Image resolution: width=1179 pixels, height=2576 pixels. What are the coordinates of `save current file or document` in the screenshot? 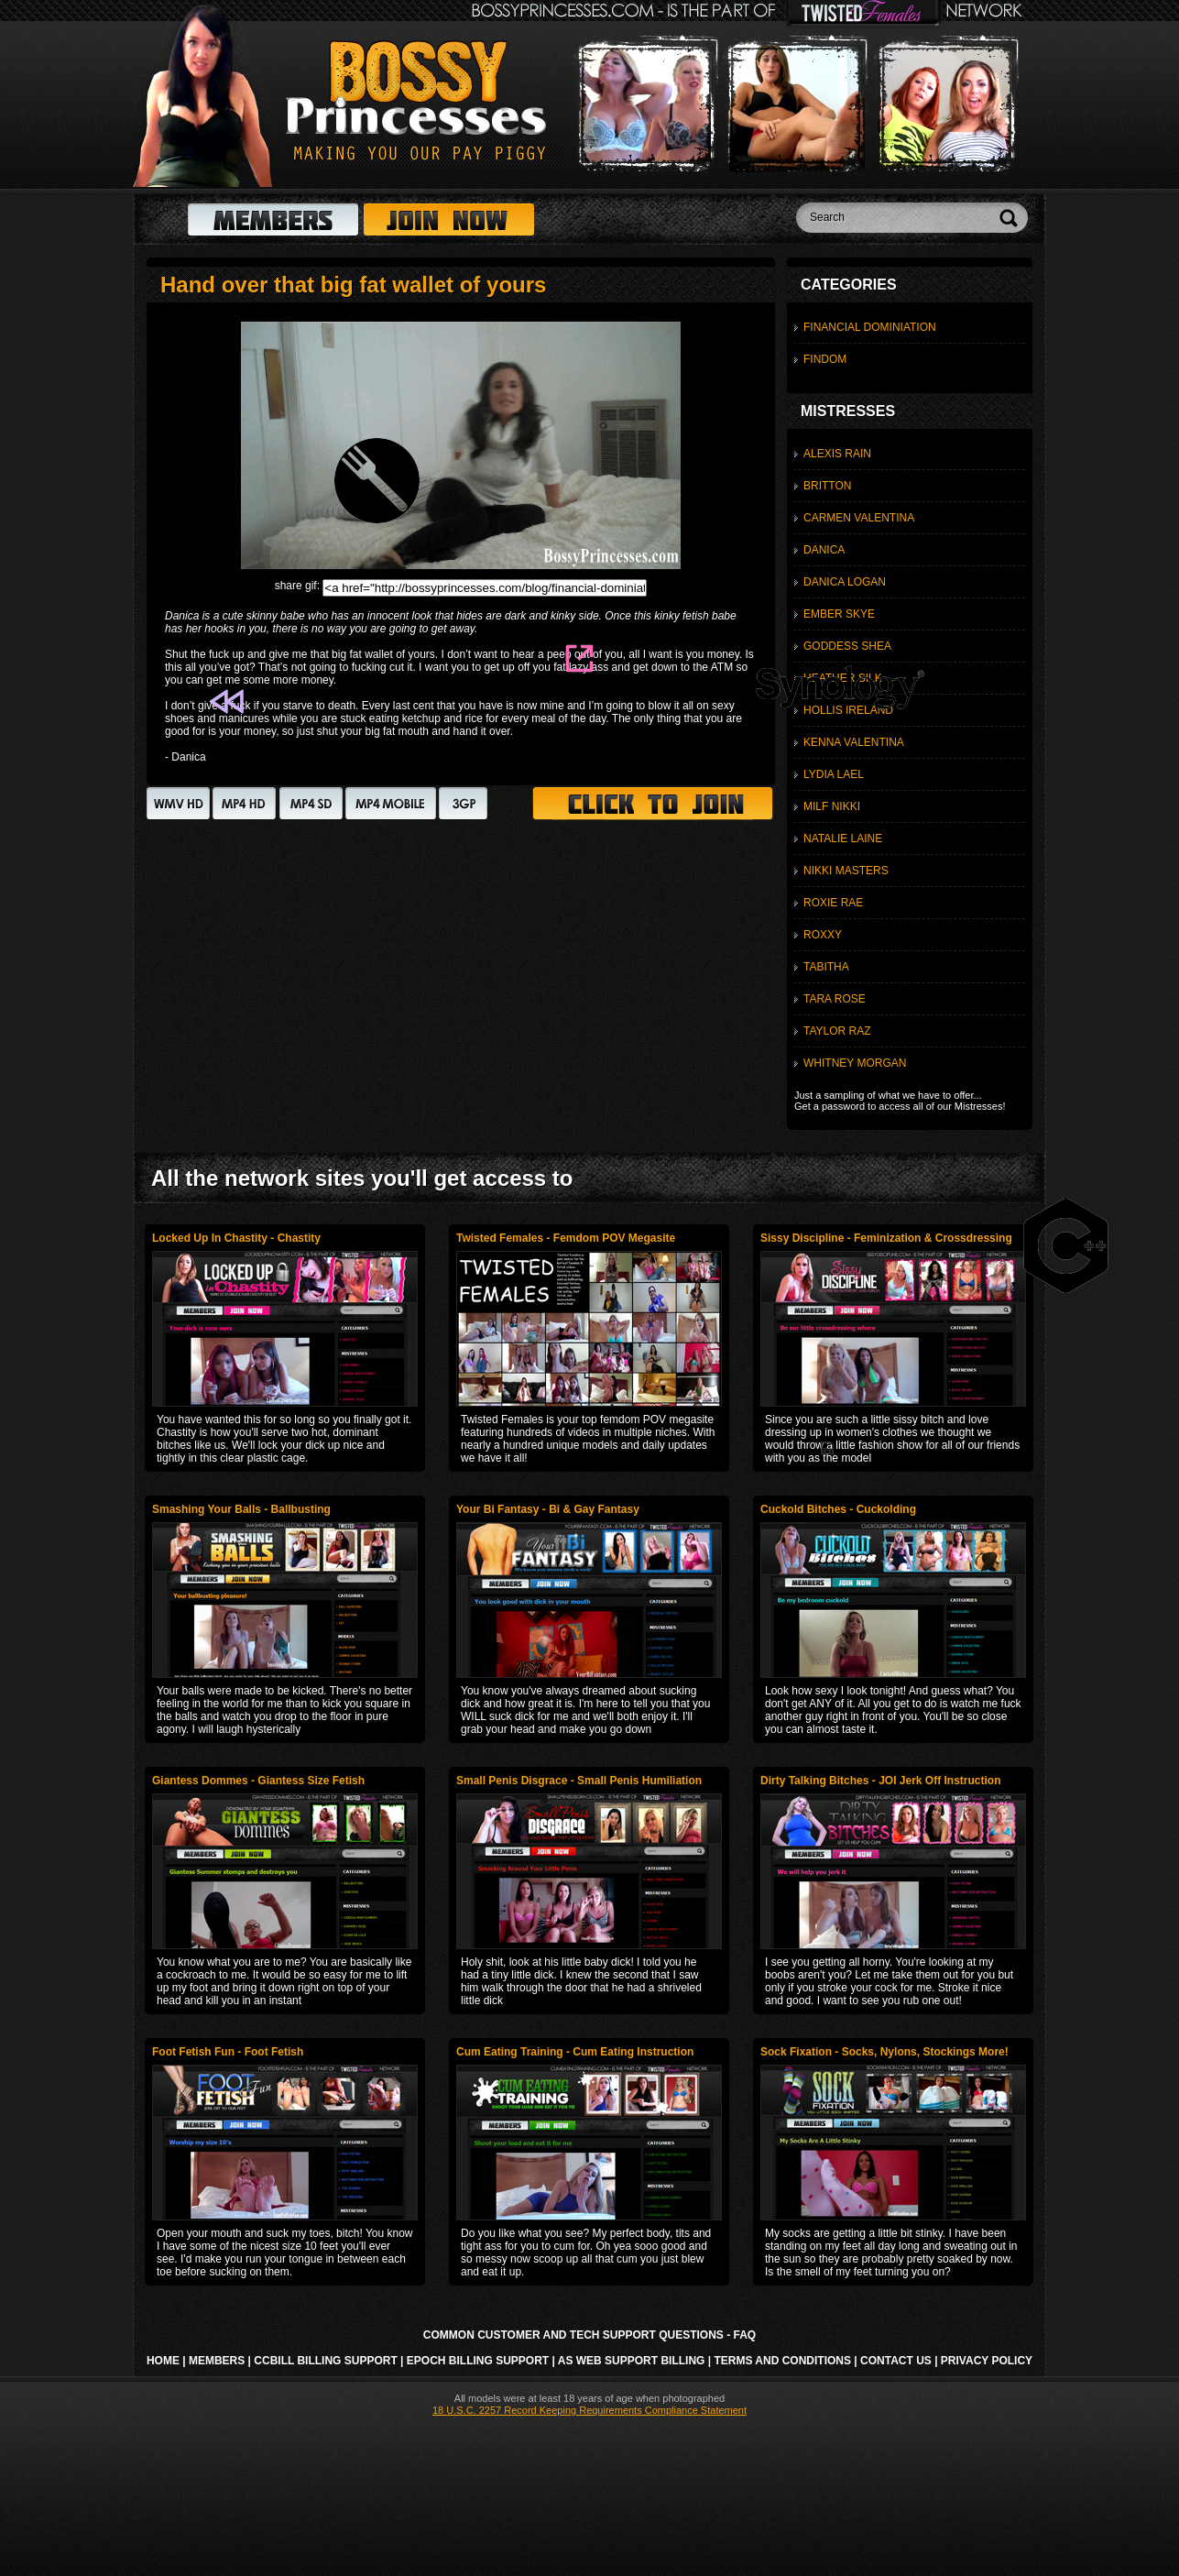 It's located at (827, 1448).